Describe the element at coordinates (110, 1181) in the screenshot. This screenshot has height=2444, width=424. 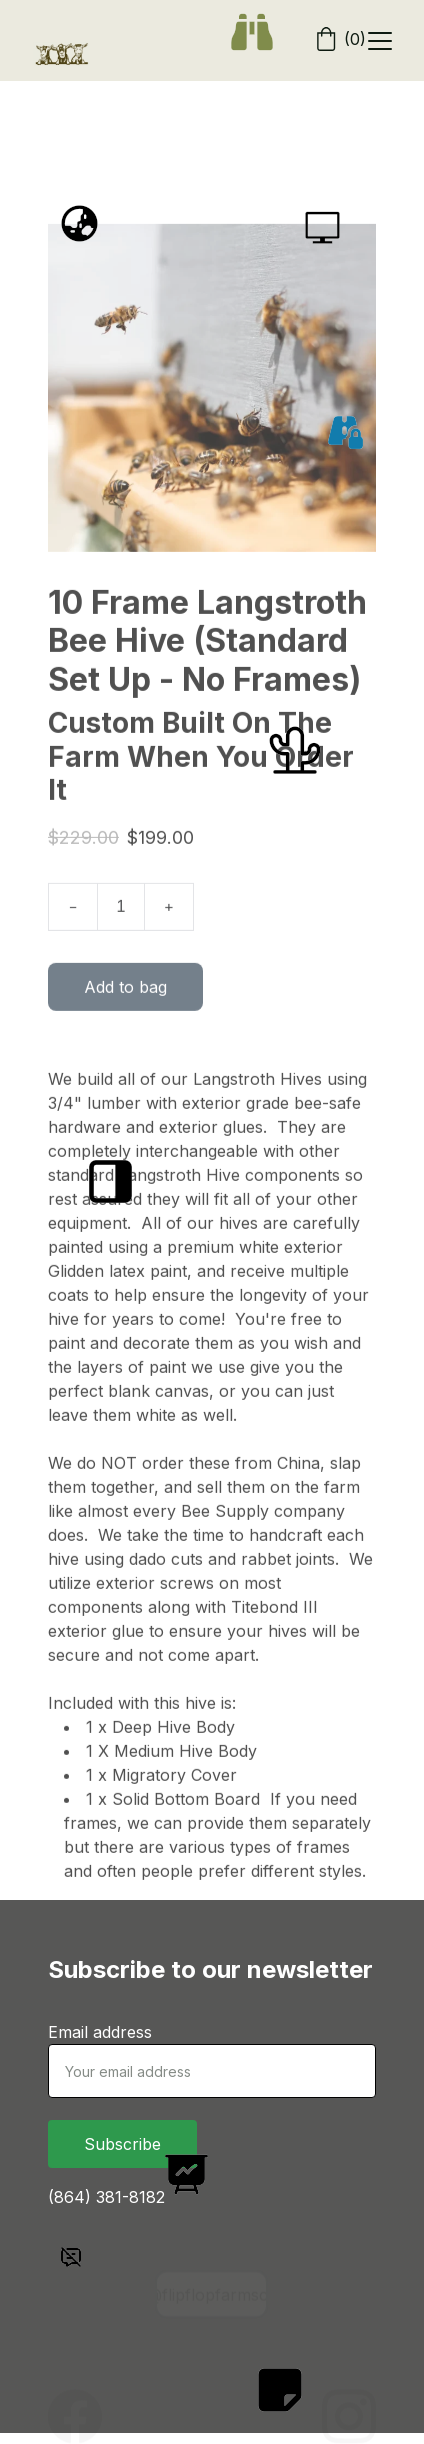
I see `toggle right sidebar panel` at that location.